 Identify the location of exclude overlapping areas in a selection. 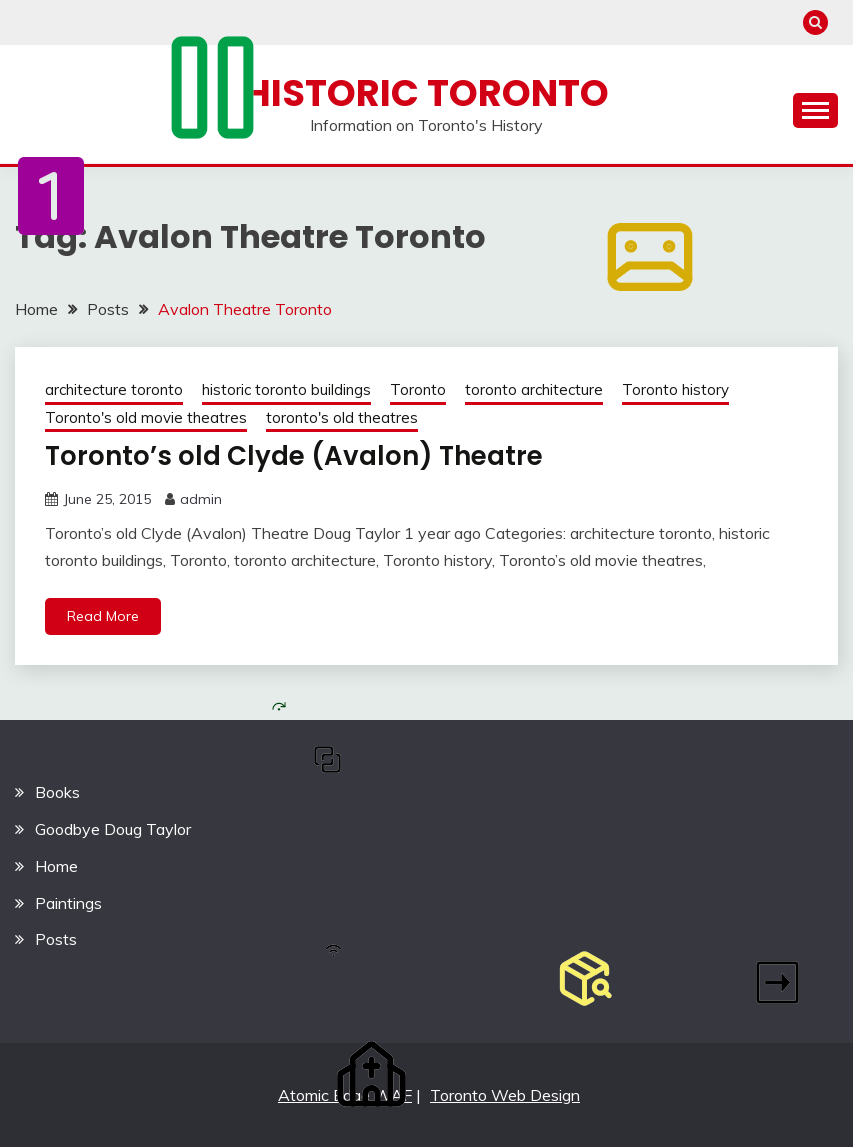
(327, 759).